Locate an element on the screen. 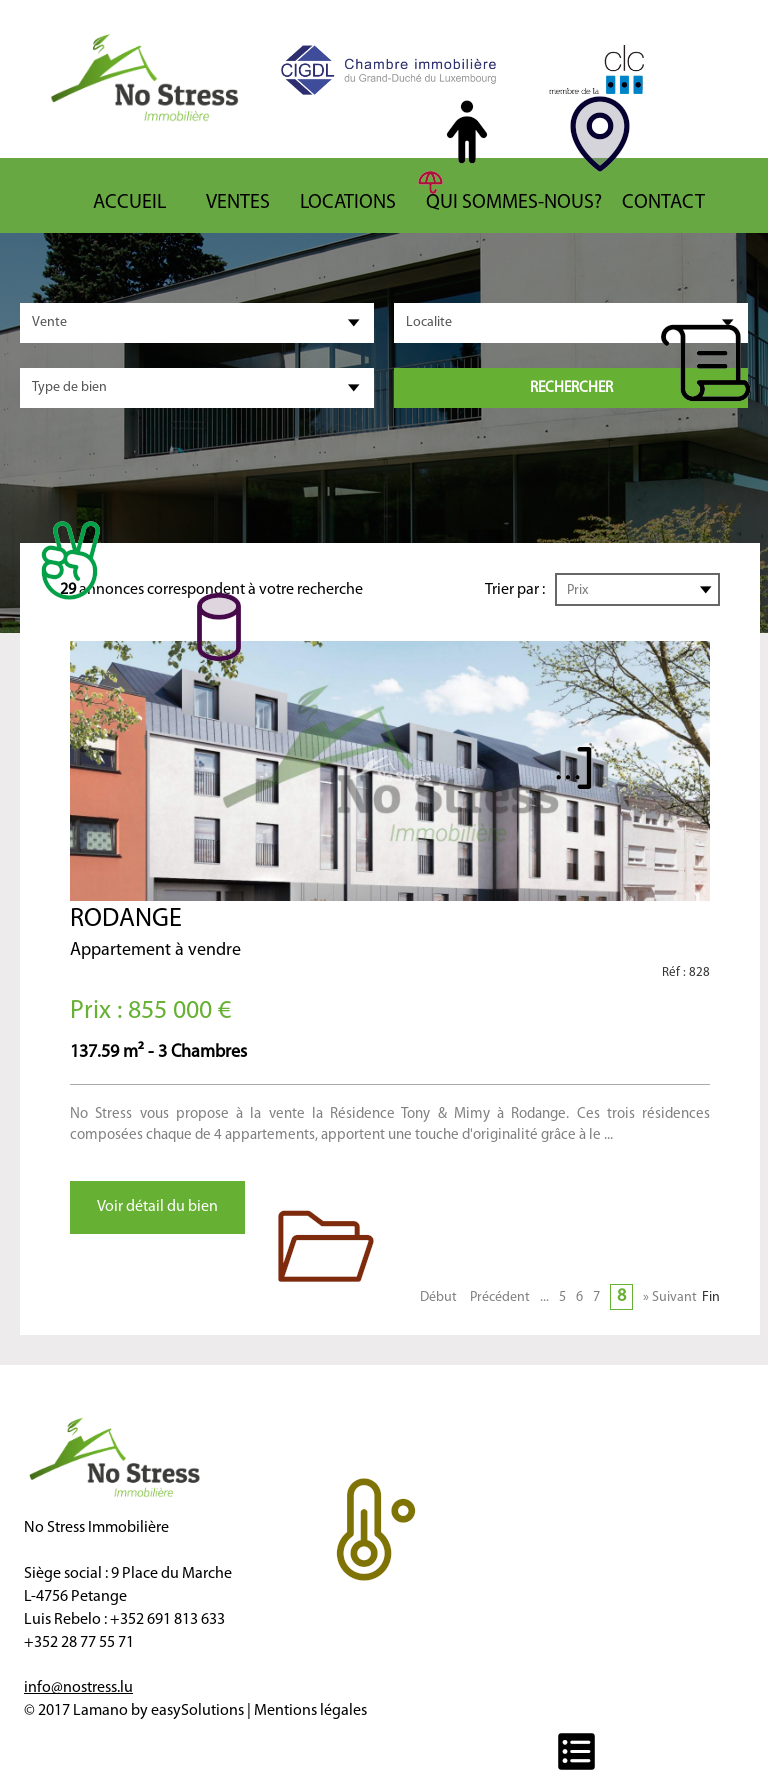 The width and height of the screenshot is (768, 1791). view current temperature reading is located at coordinates (367, 1529).